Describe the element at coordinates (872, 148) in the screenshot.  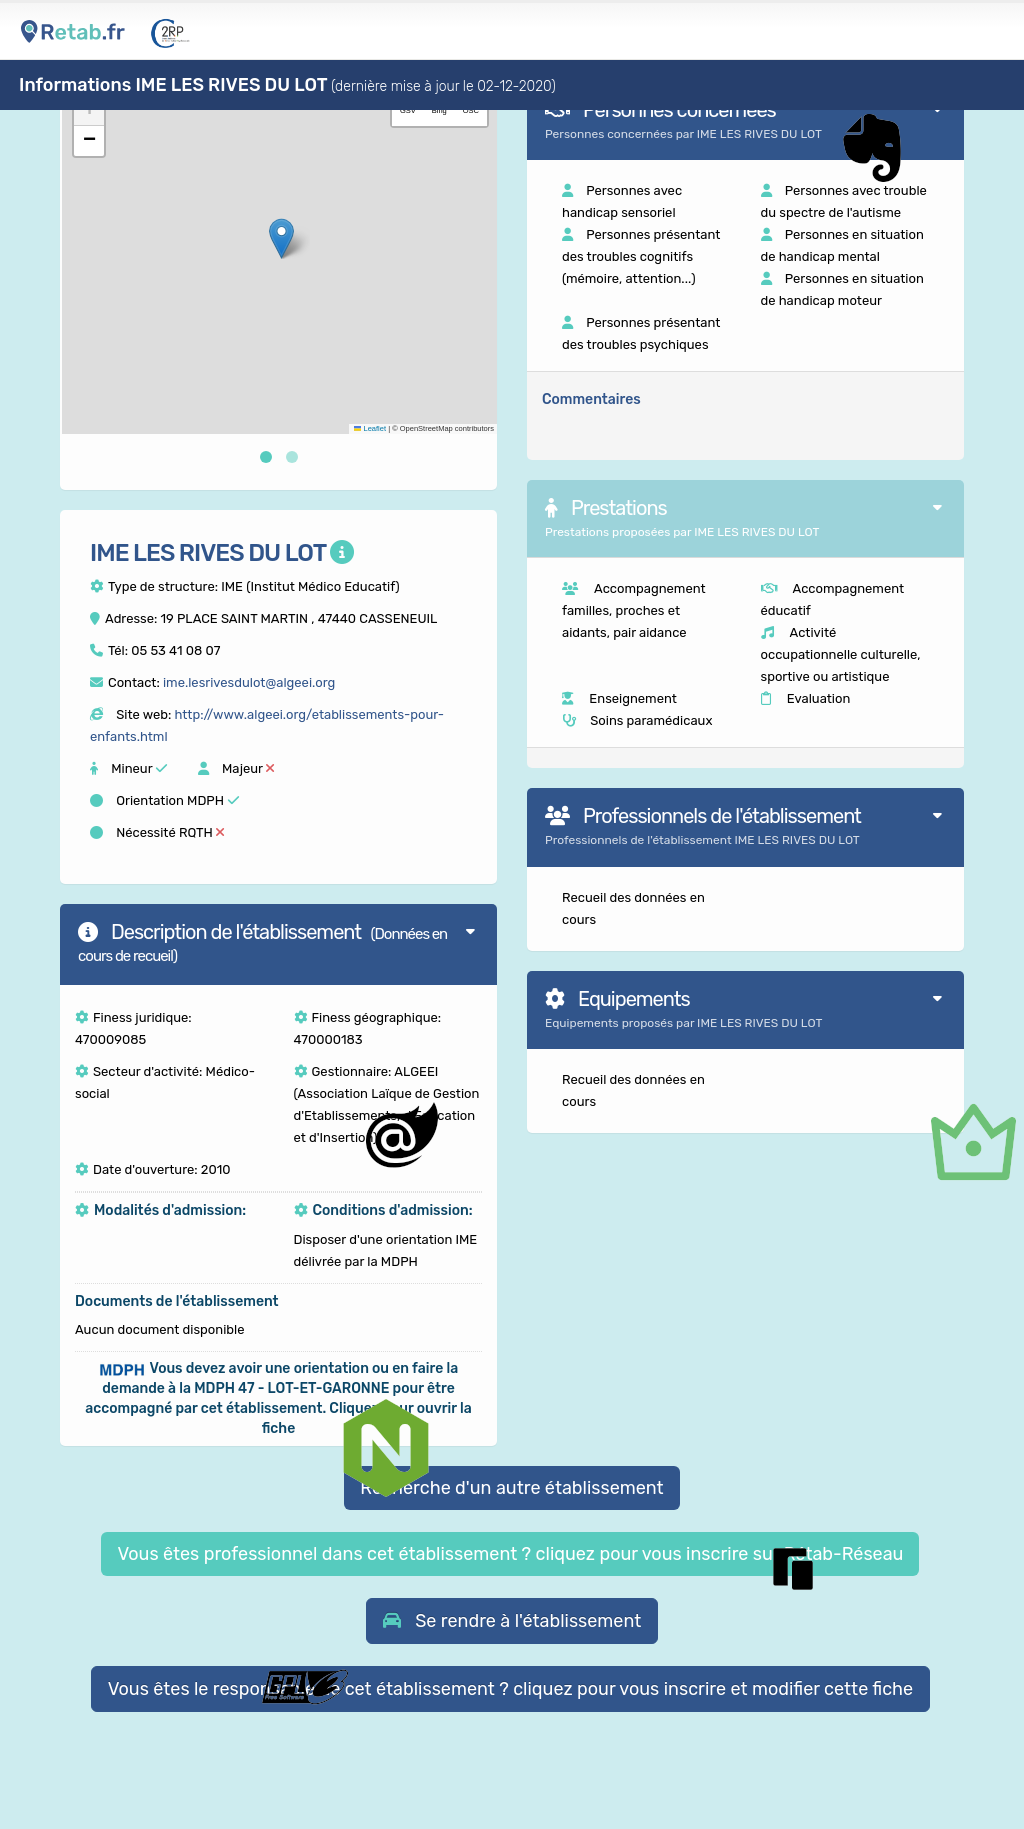
I see `open Evernote app` at that location.